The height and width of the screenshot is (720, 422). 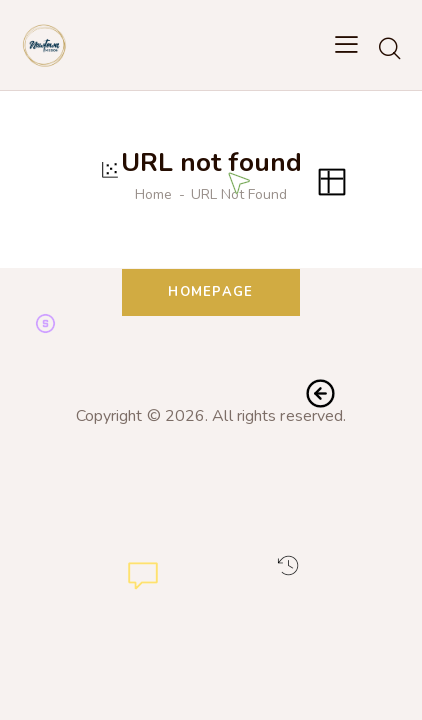 What do you see at coordinates (320, 393) in the screenshot?
I see `go back to the previous screen` at bounding box center [320, 393].